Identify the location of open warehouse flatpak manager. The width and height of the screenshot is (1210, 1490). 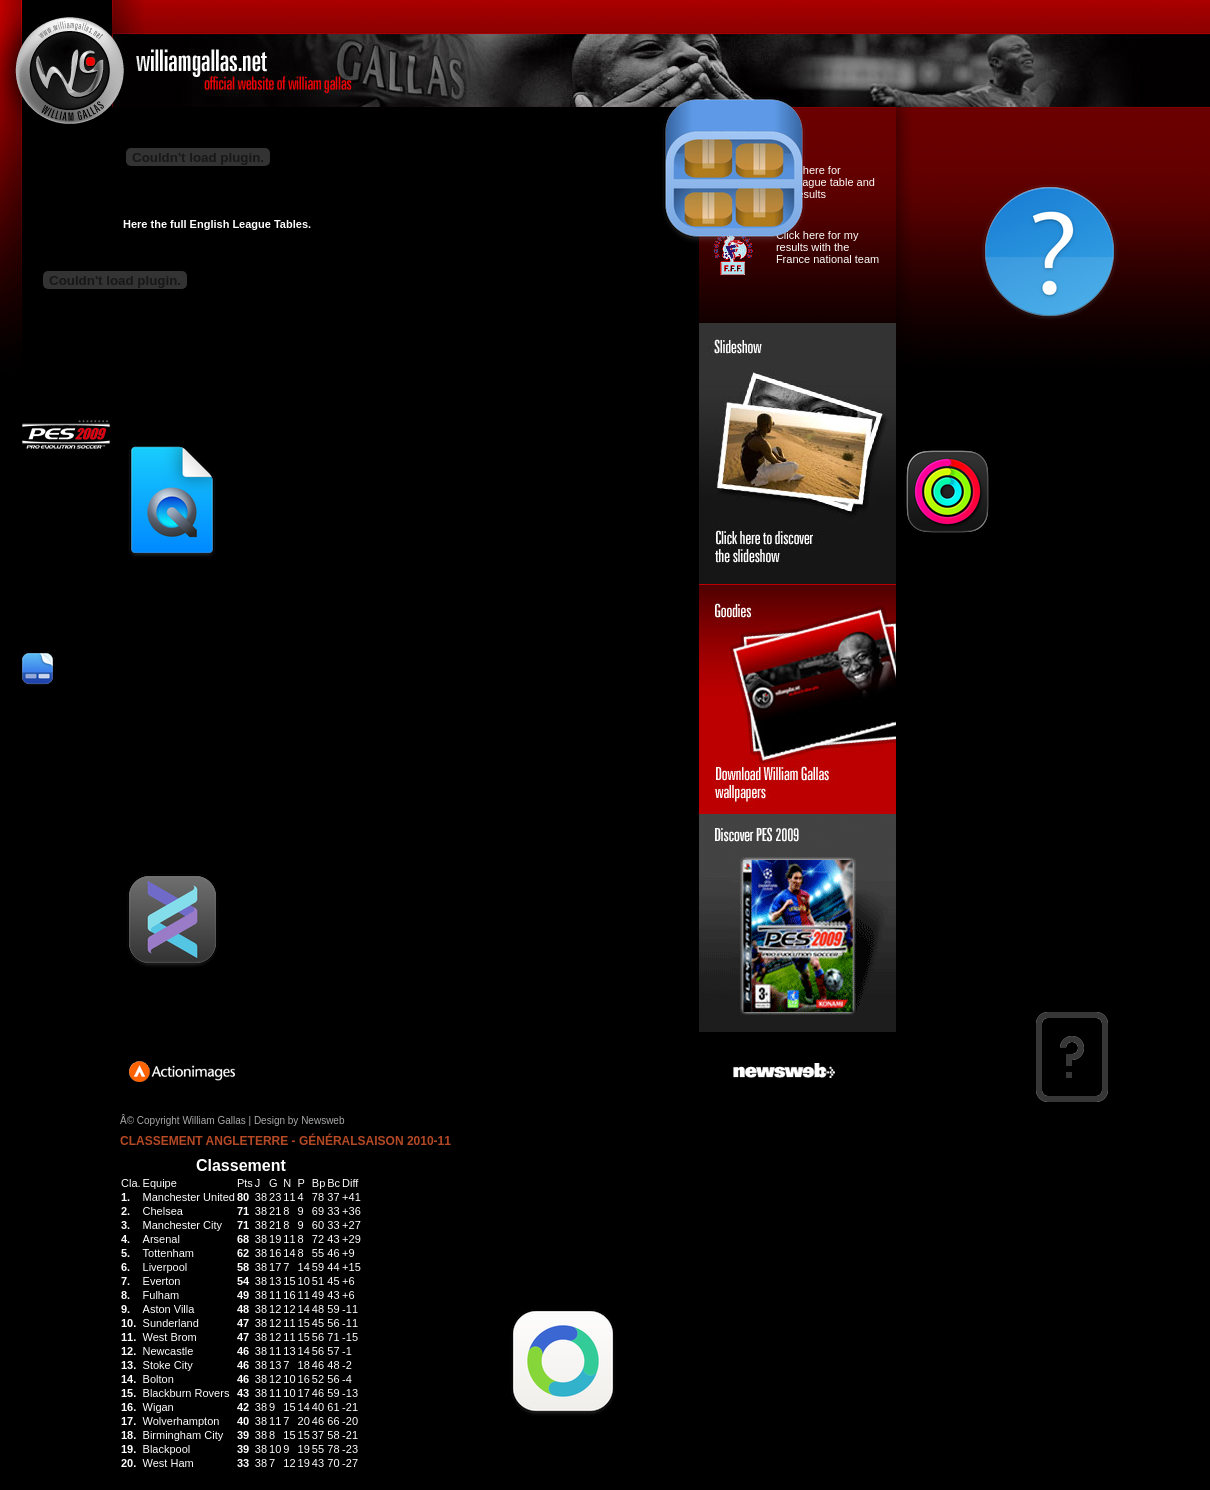
(734, 168).